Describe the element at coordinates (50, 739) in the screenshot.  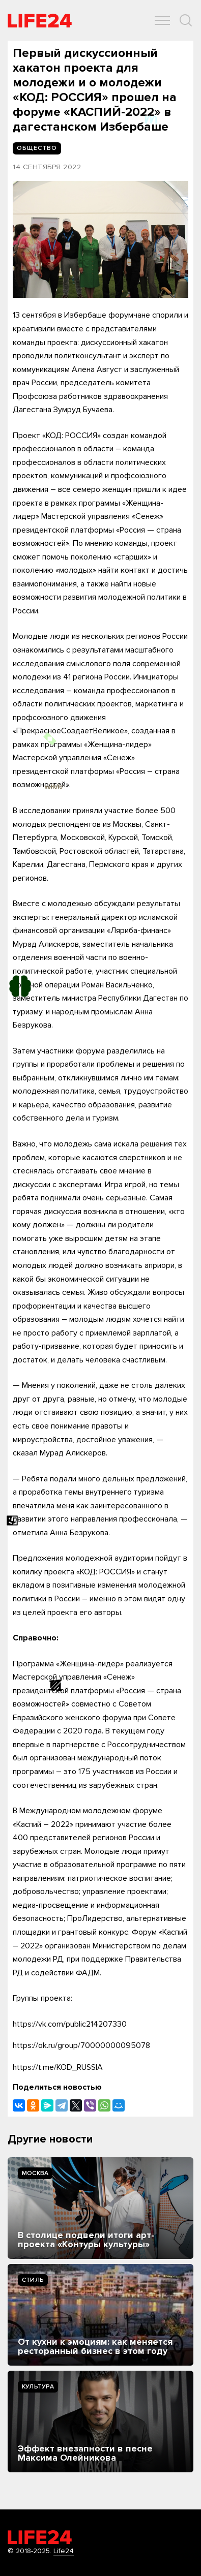
I see `ktor framework logo` at that location.